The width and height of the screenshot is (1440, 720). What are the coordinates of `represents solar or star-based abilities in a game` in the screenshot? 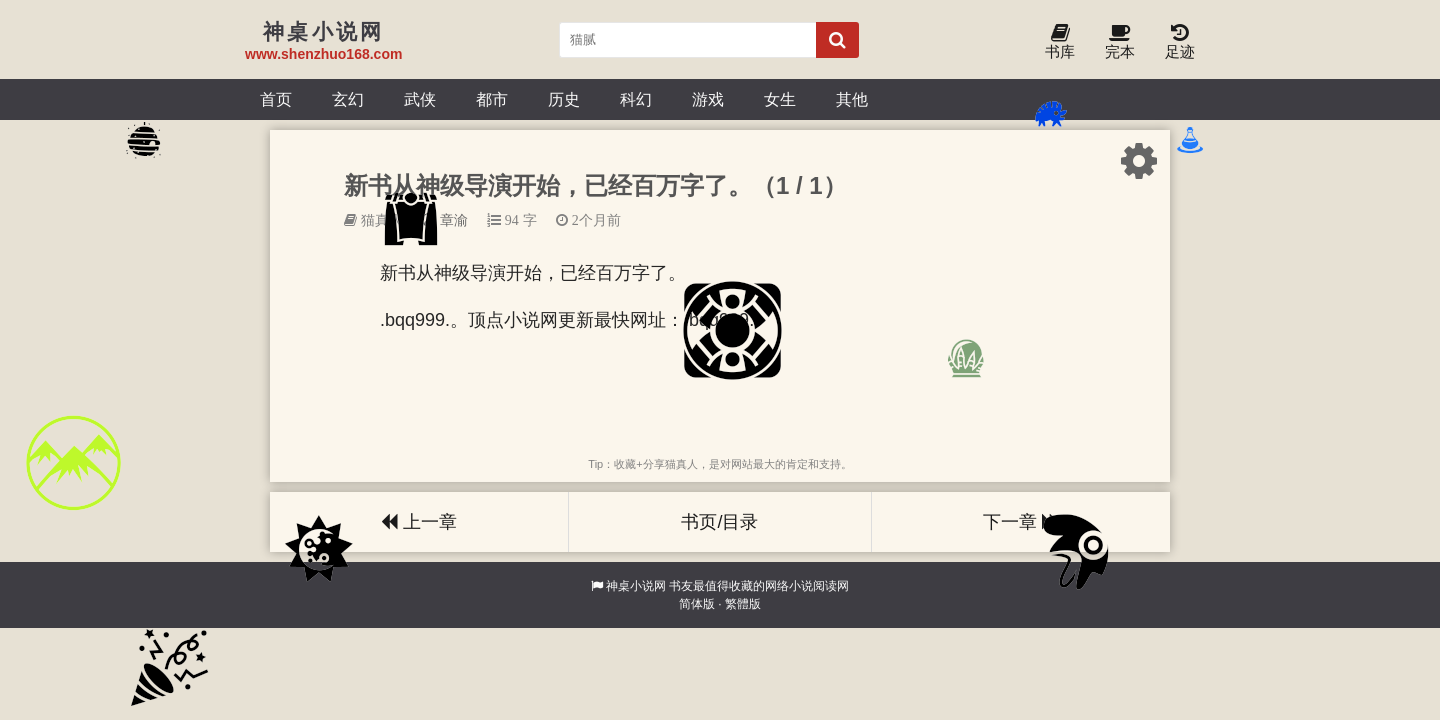 It's located at (318, 548).